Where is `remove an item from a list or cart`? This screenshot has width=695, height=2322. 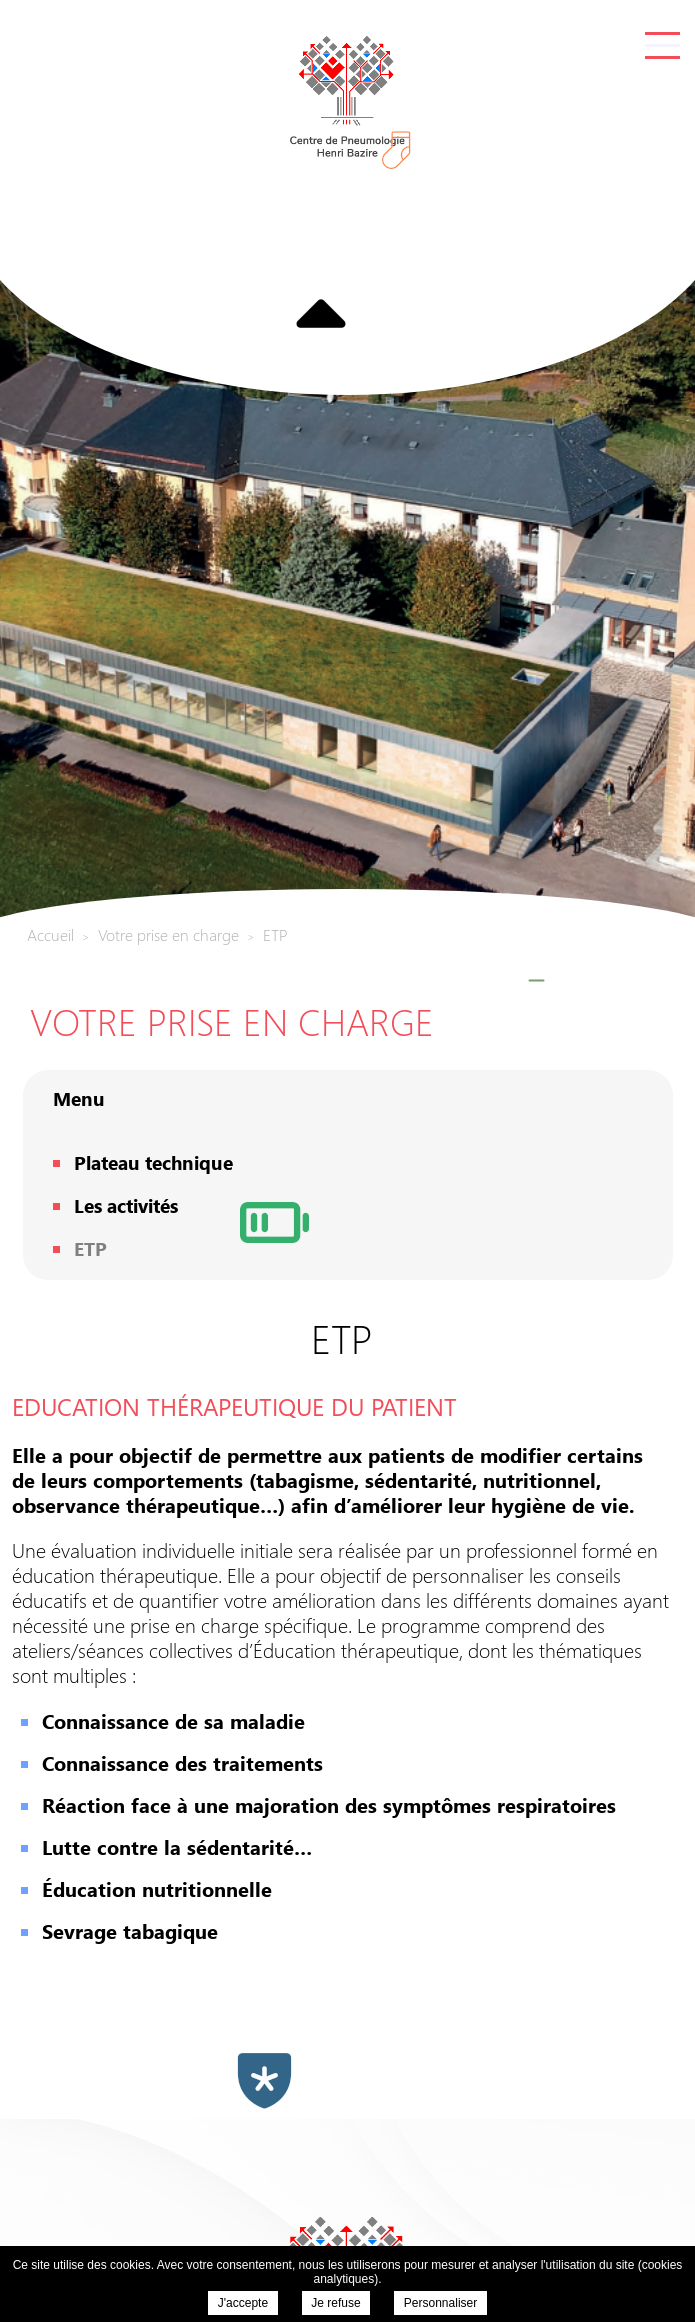 remove an item from a list or cart is located at coordinates (536, 980).